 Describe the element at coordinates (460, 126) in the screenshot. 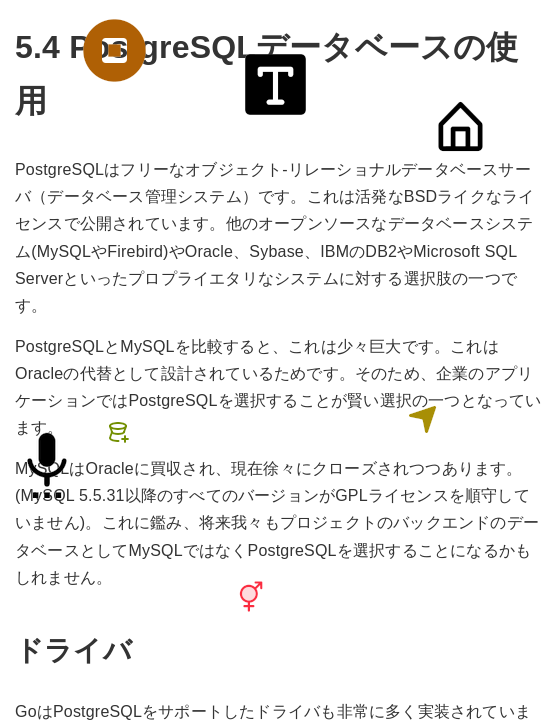

I see `navigate to home screen` at that location.